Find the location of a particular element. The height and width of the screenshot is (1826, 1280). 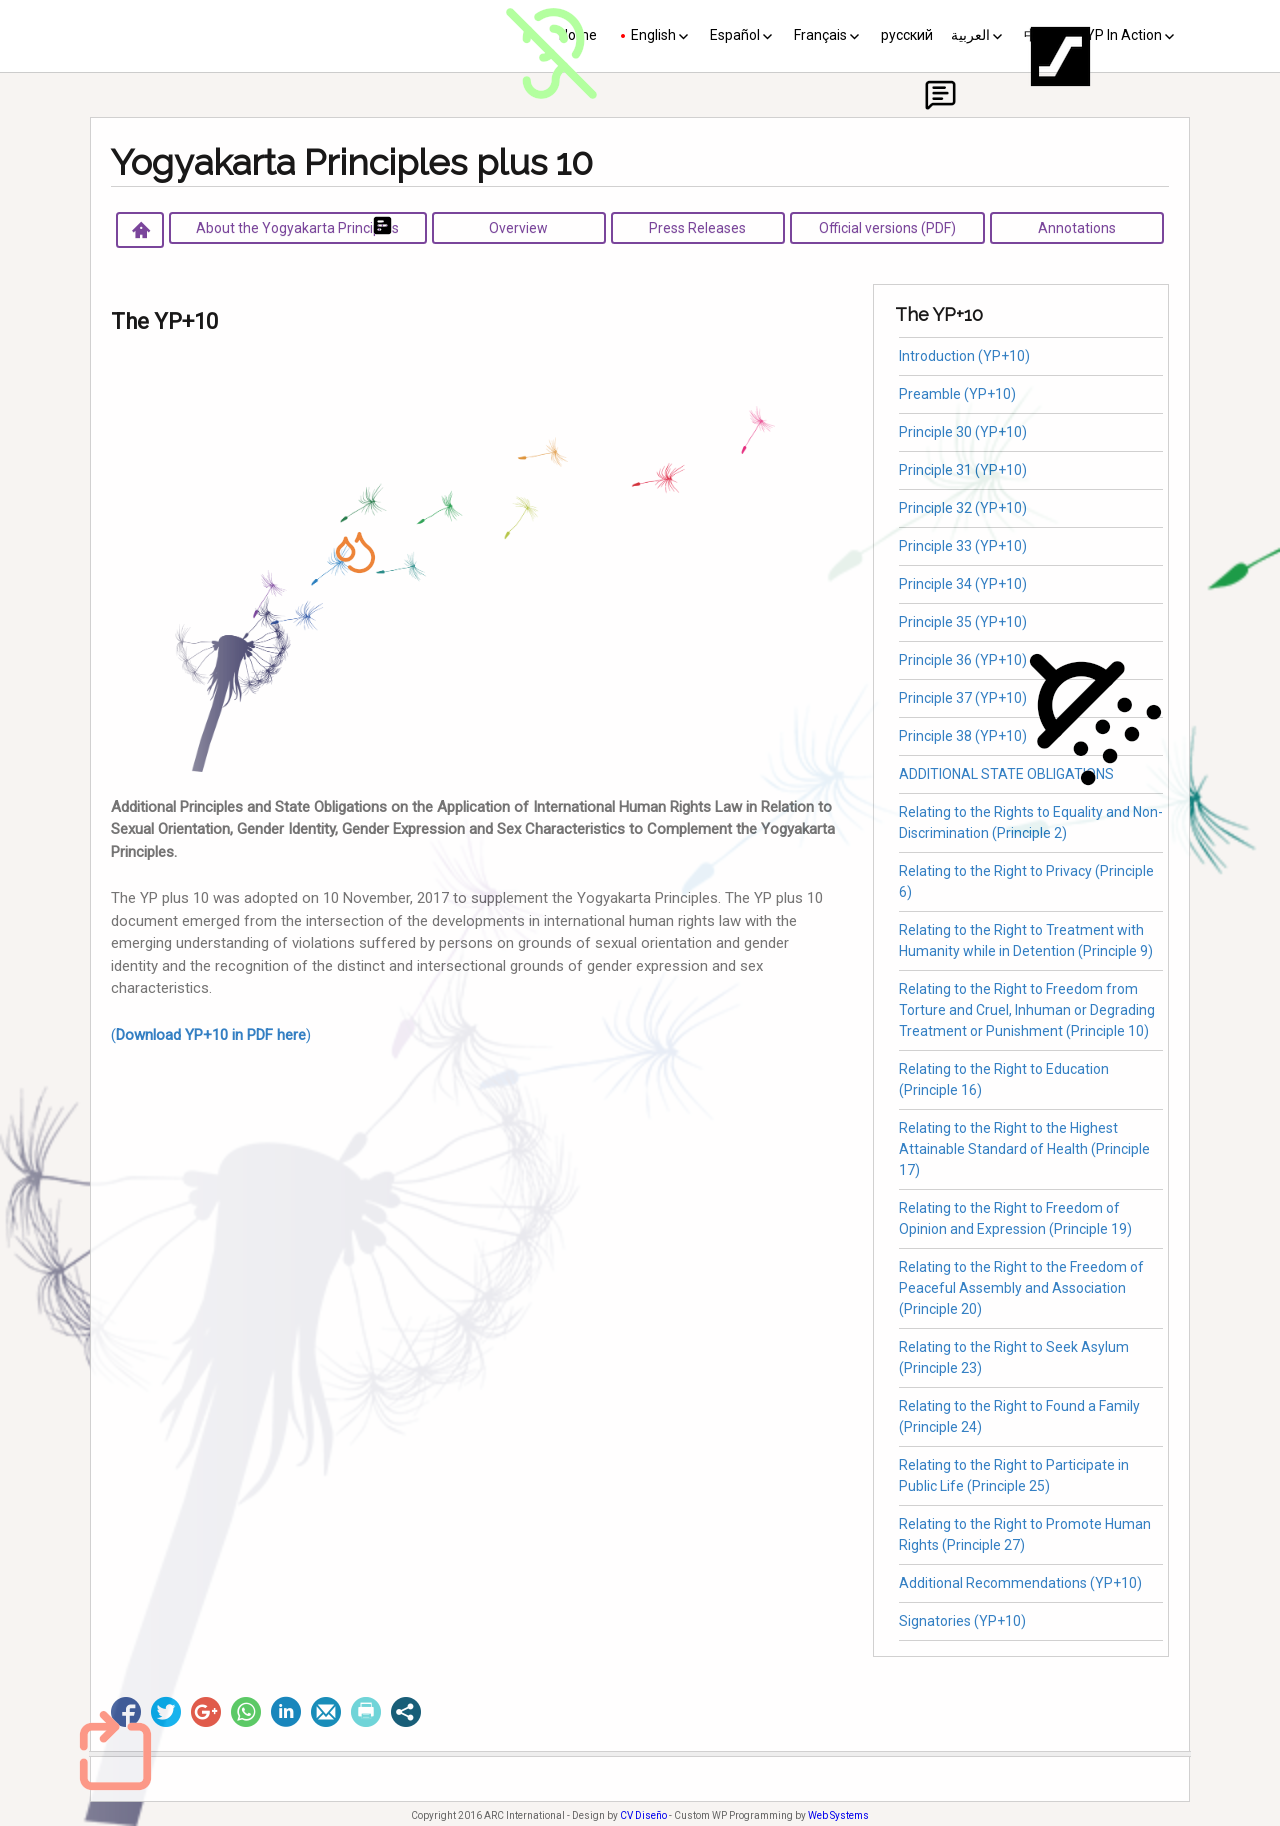

open a chat or messaging feature is located at coordinates (940, 94).